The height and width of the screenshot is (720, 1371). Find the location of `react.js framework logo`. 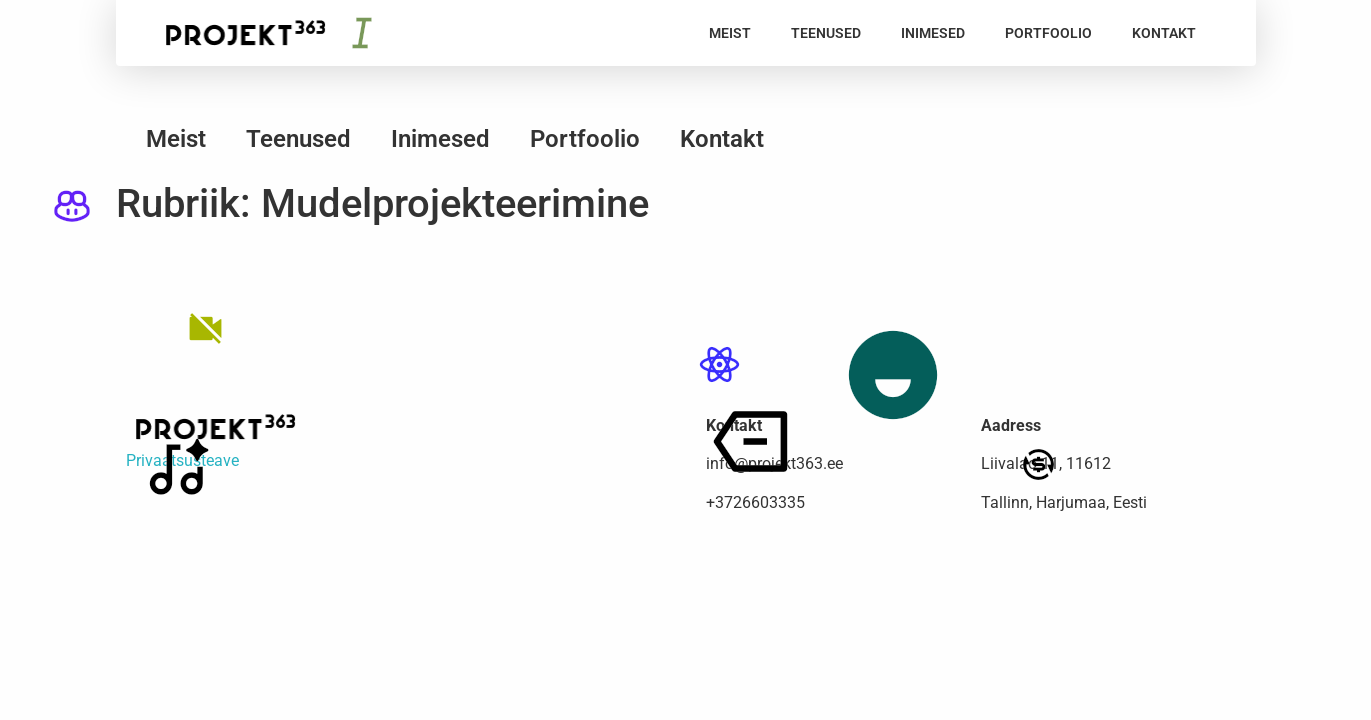

react.js framework logo is located at coordinates (719, 364).